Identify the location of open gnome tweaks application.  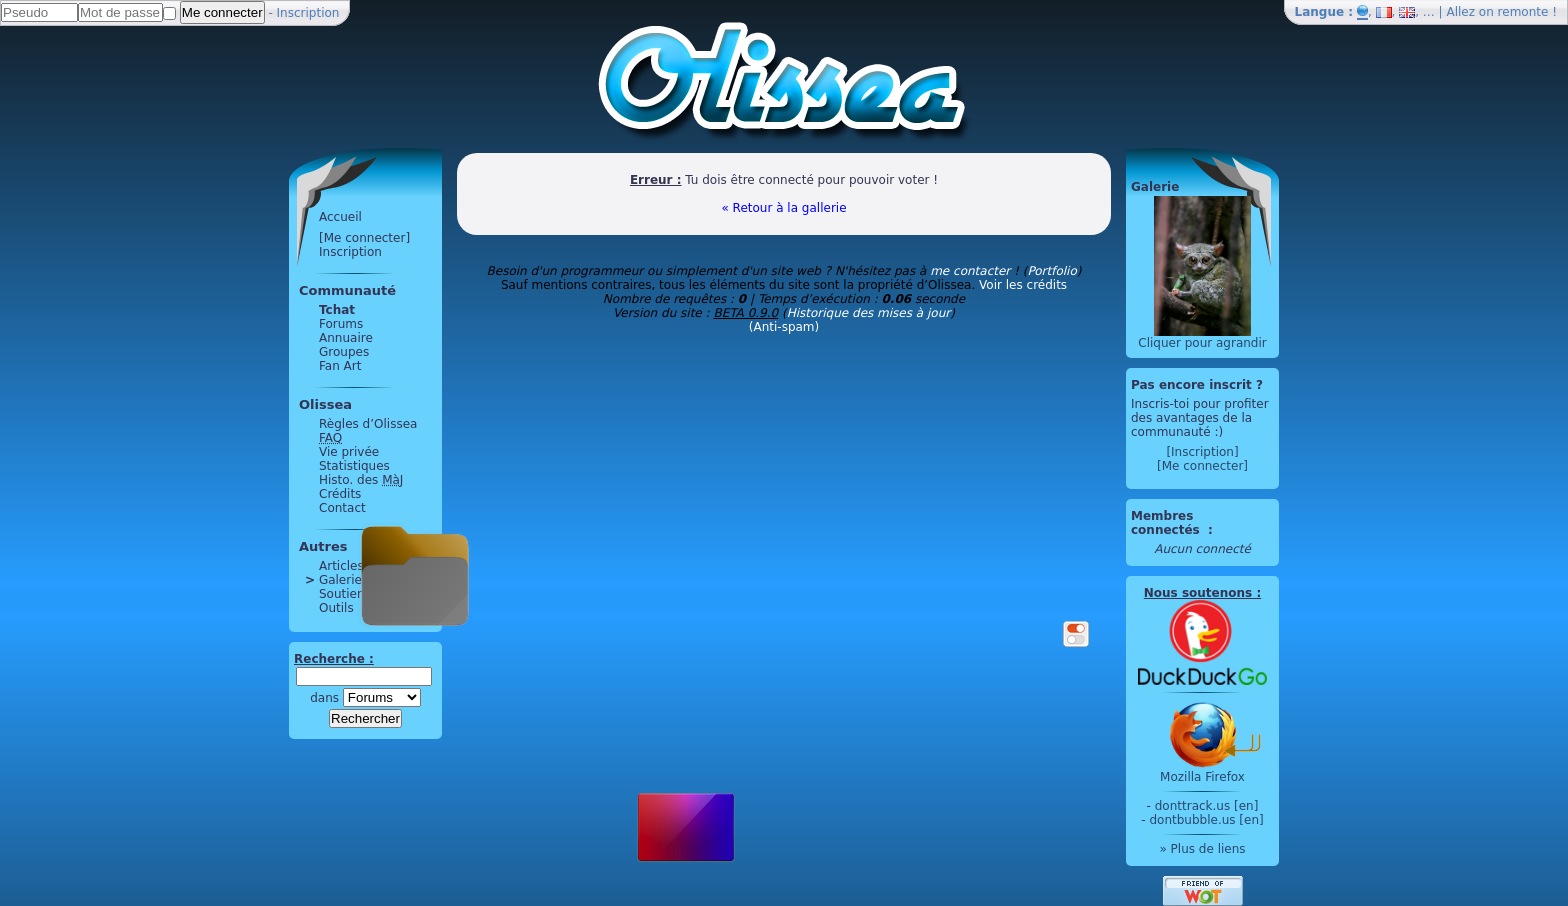
(1076, 634).